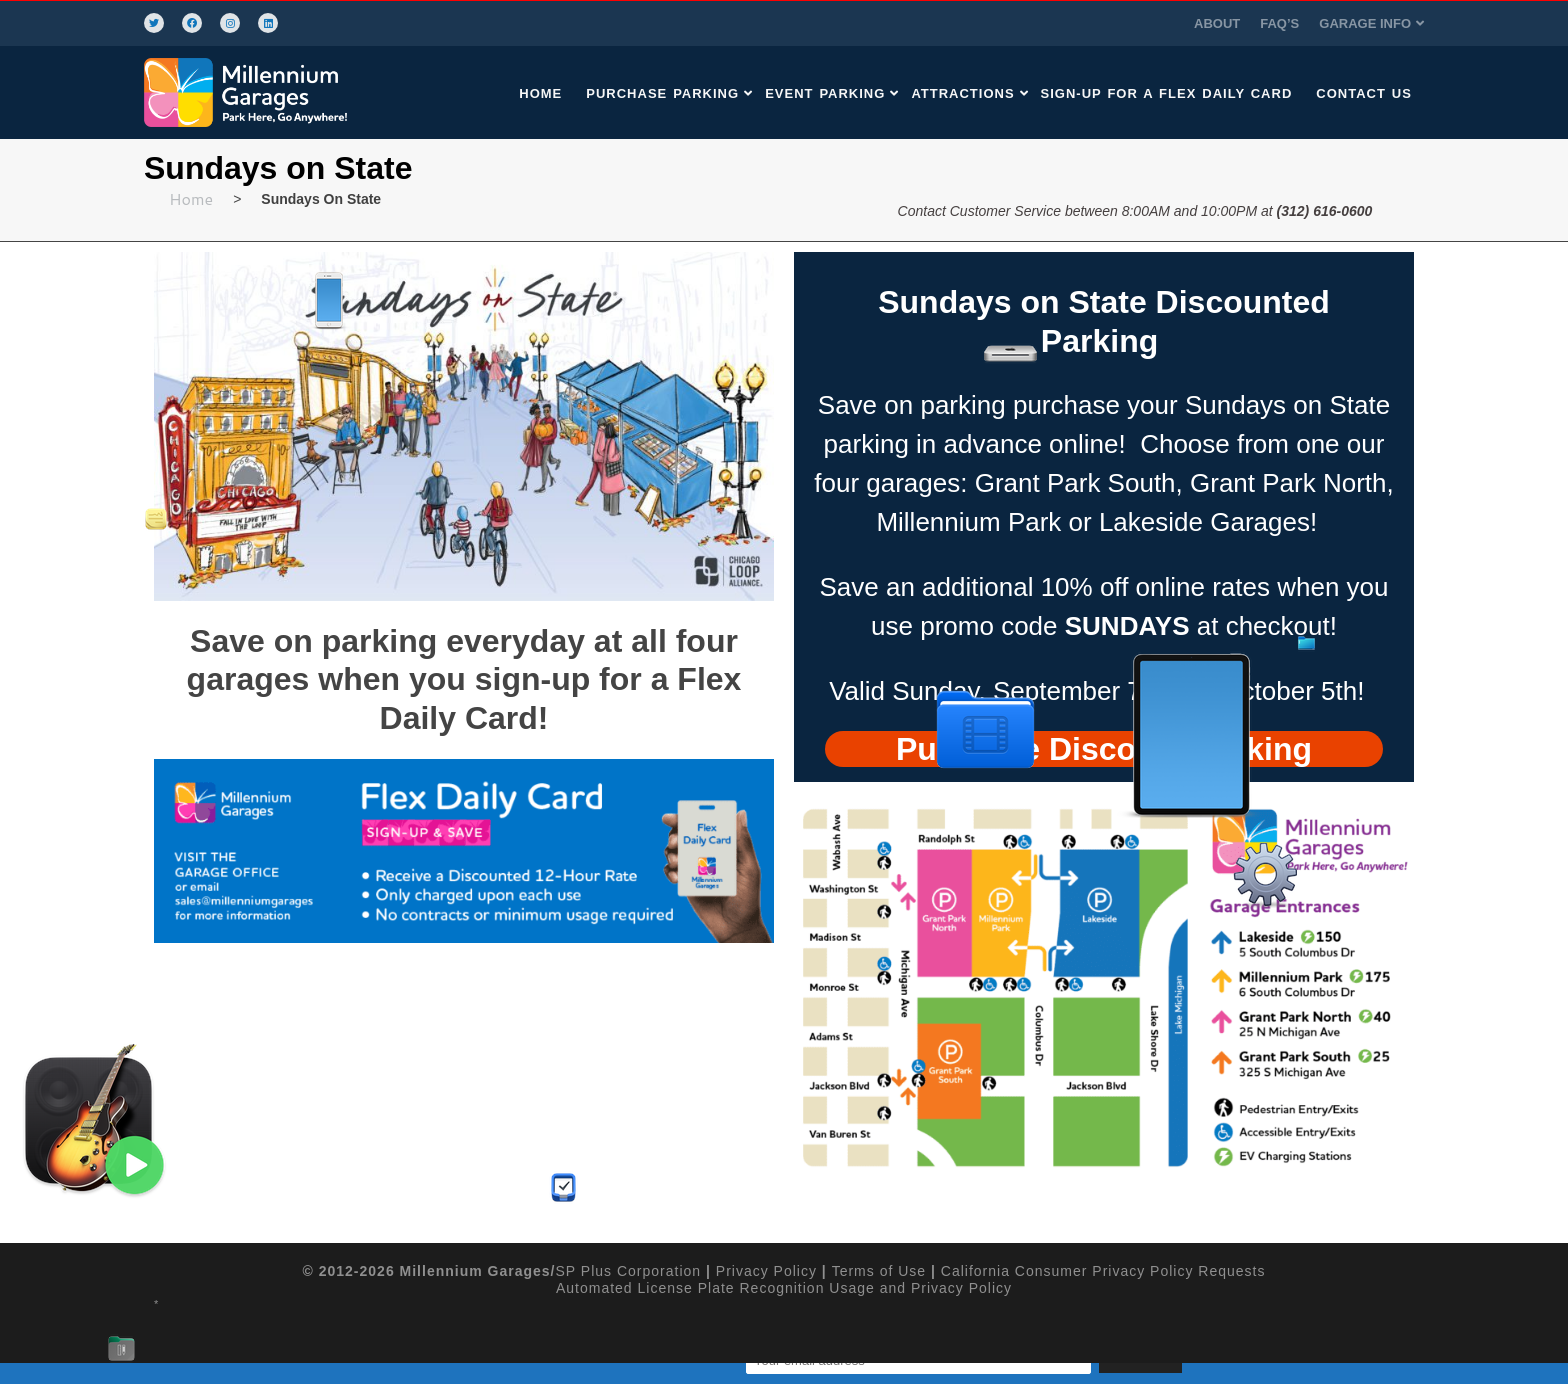 The image size is (1568, 1384). Describe the element at coordinates (88, 1120) in the screenshot. I see `play audio in GarageBand` at that location.